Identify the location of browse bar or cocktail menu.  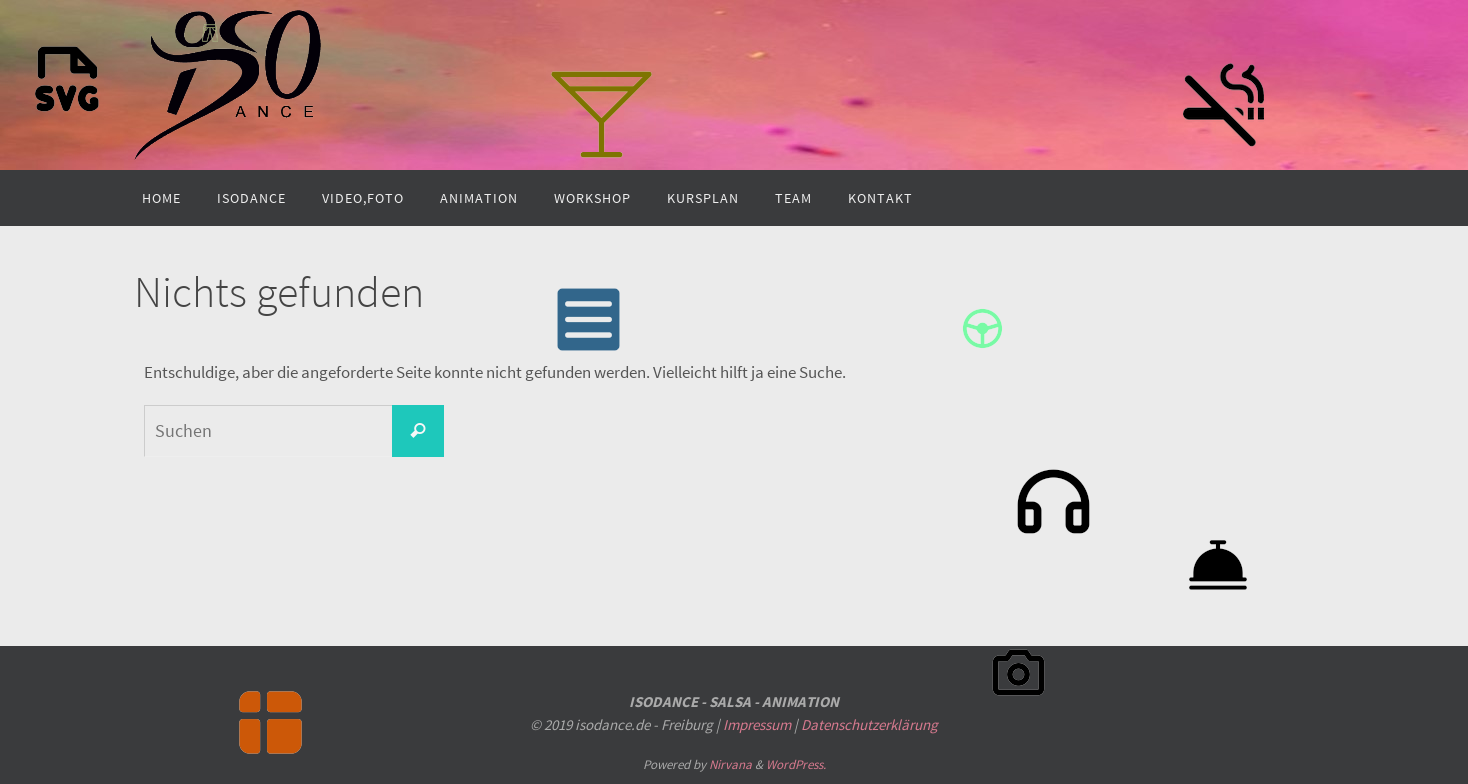
(601, 114).